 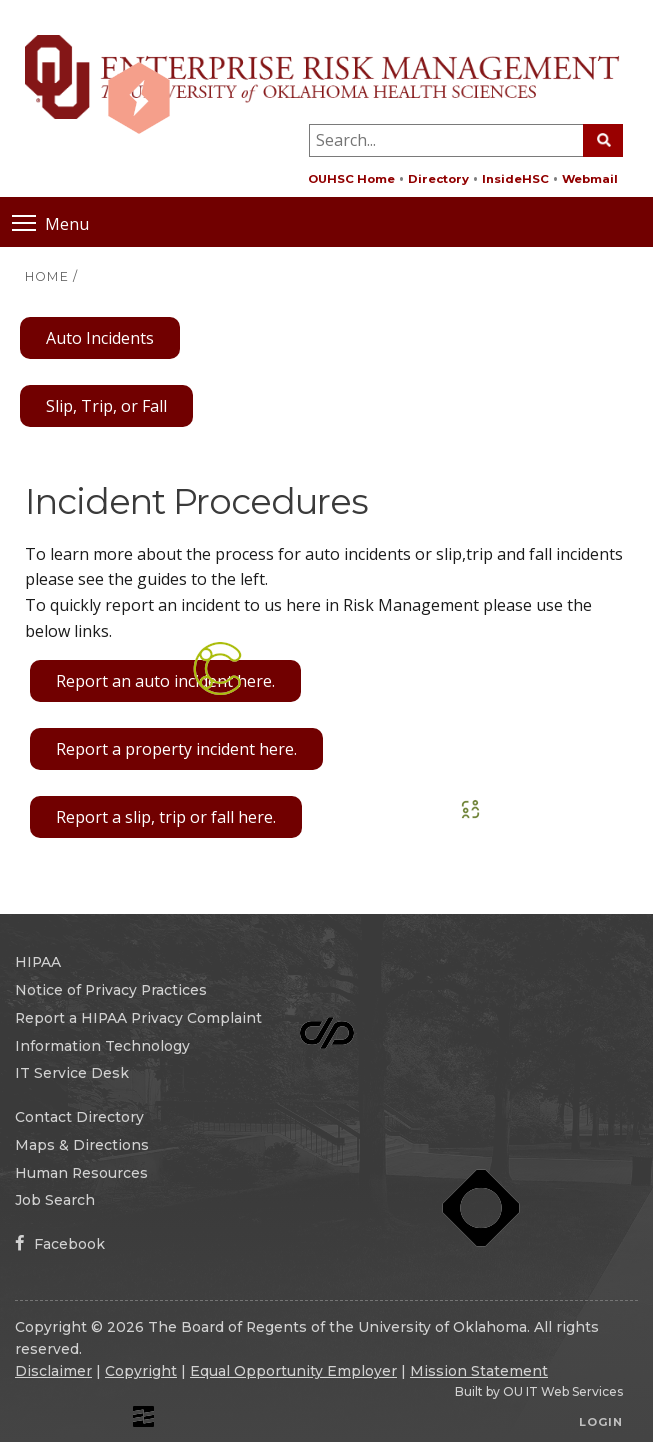 I want to click on rootsbedrock brand logo, so click(x=143, y=1416).